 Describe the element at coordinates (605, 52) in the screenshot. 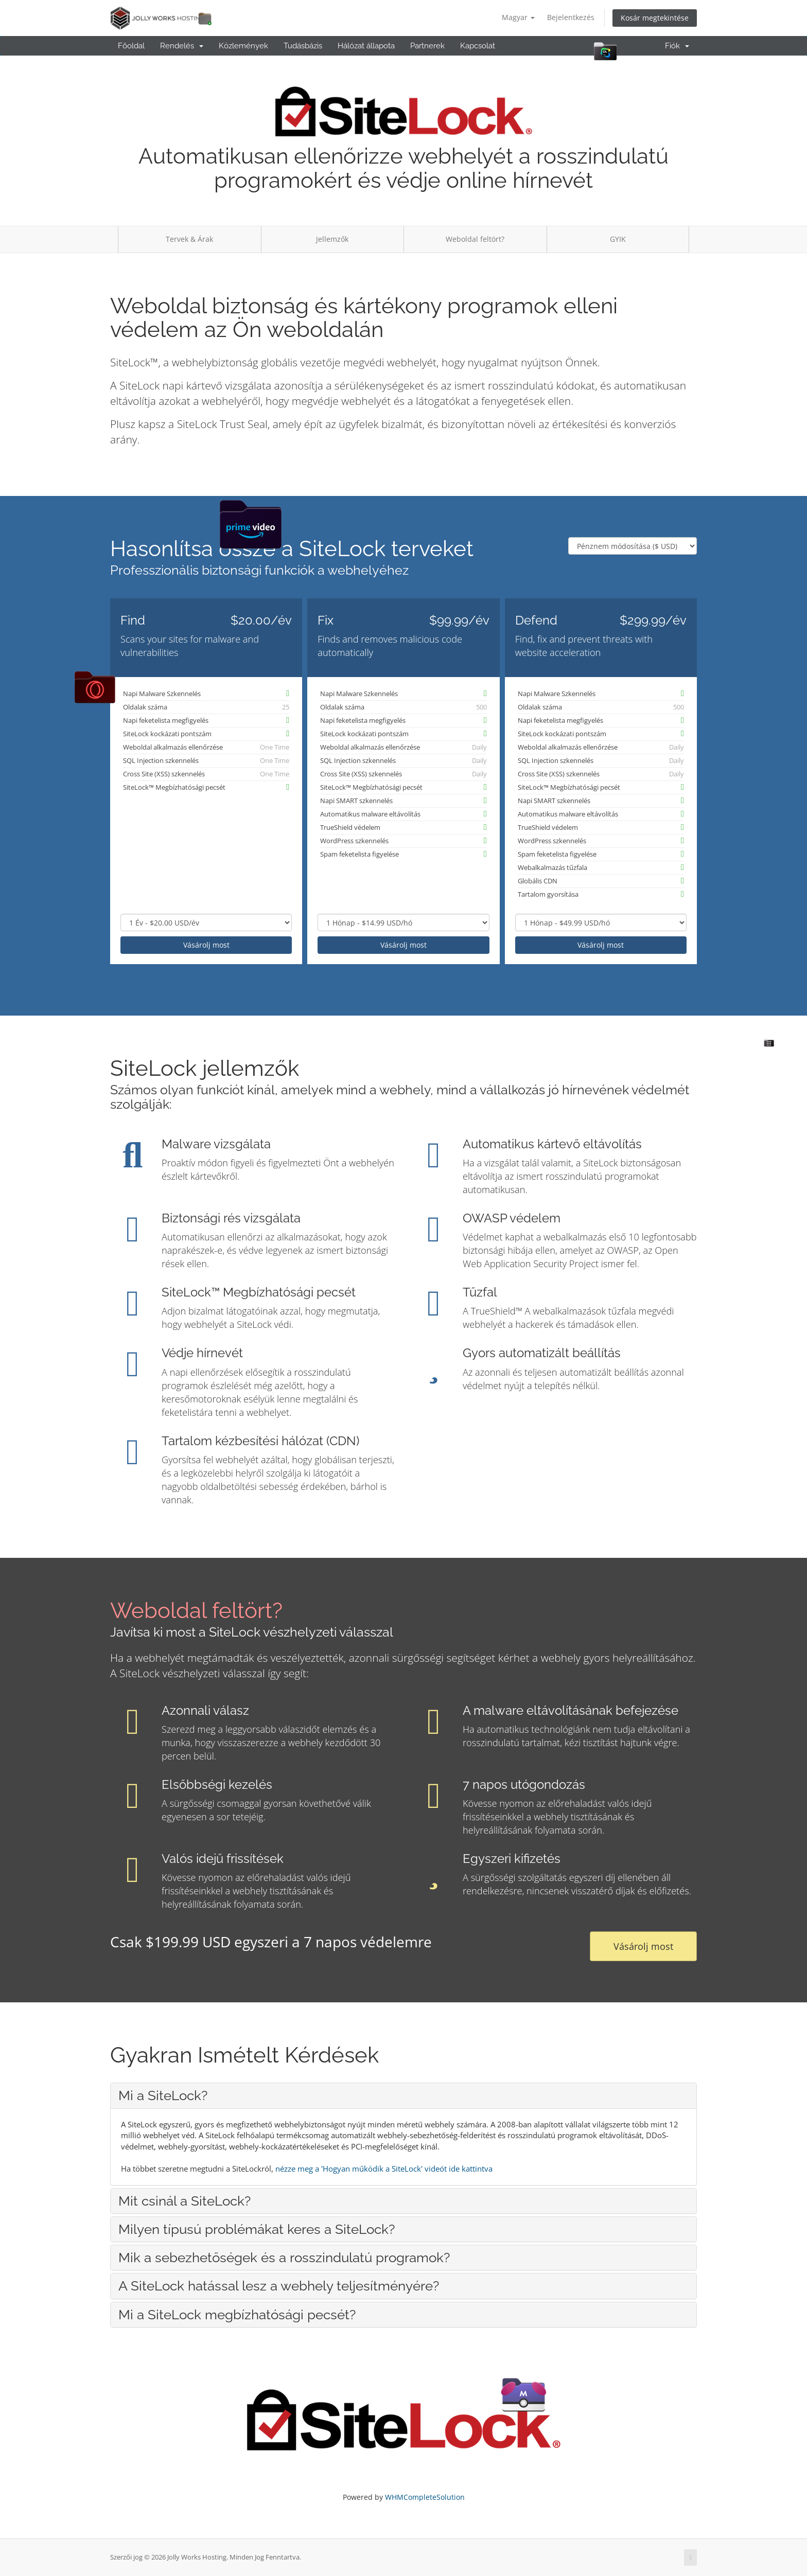

I see `open datalore project files folder` at that location.